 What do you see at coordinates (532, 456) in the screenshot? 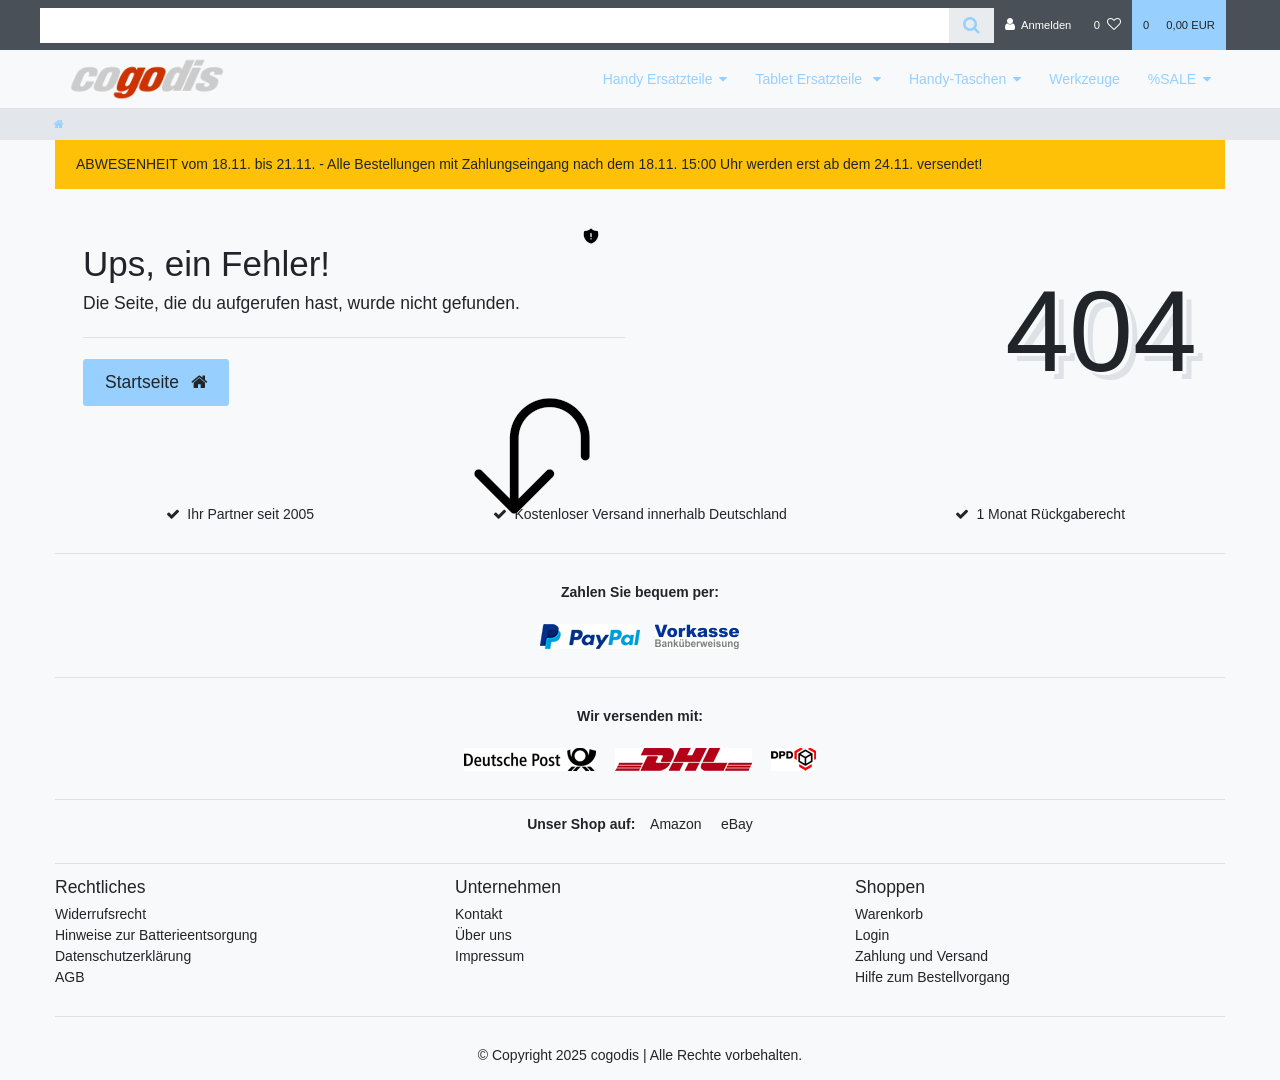
I see `redo or repeat the last action` at bounding box center [532, 456].